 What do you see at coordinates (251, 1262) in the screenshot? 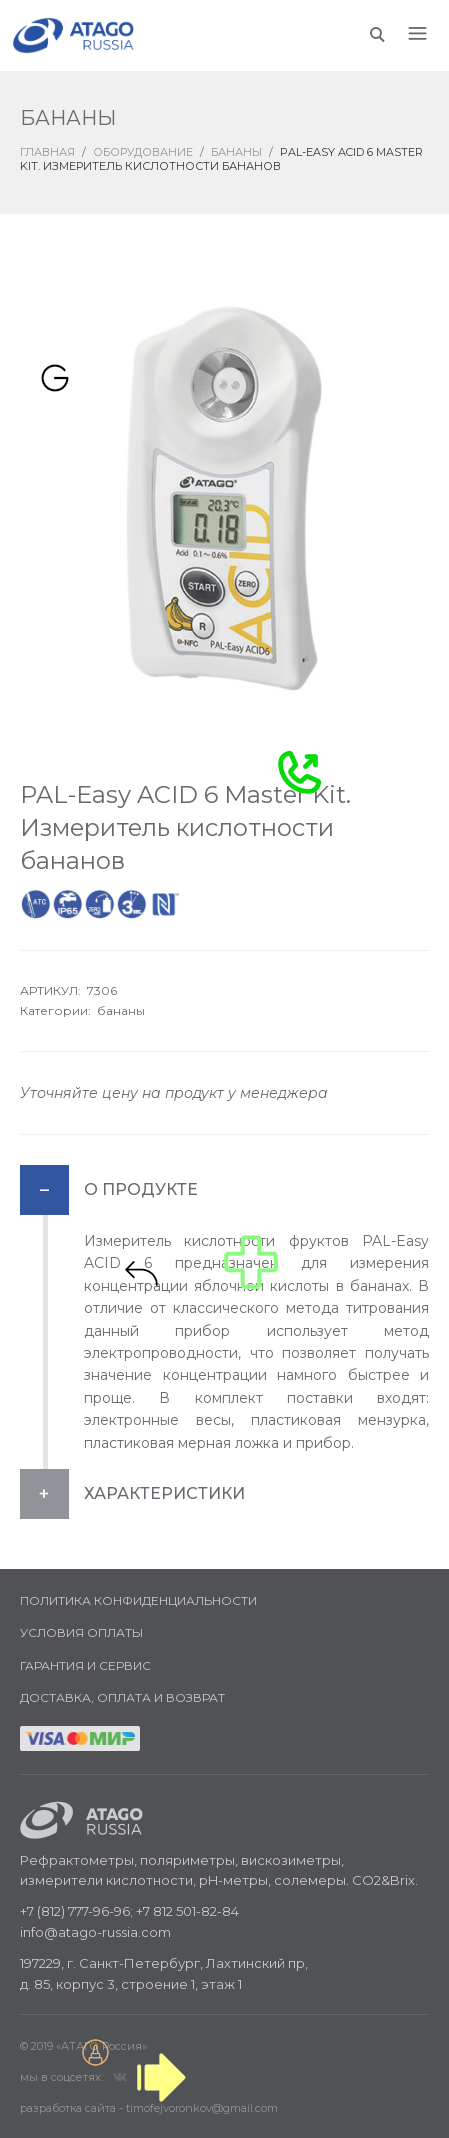
I see `access health or medical information` at bounding box center [251, 1262].